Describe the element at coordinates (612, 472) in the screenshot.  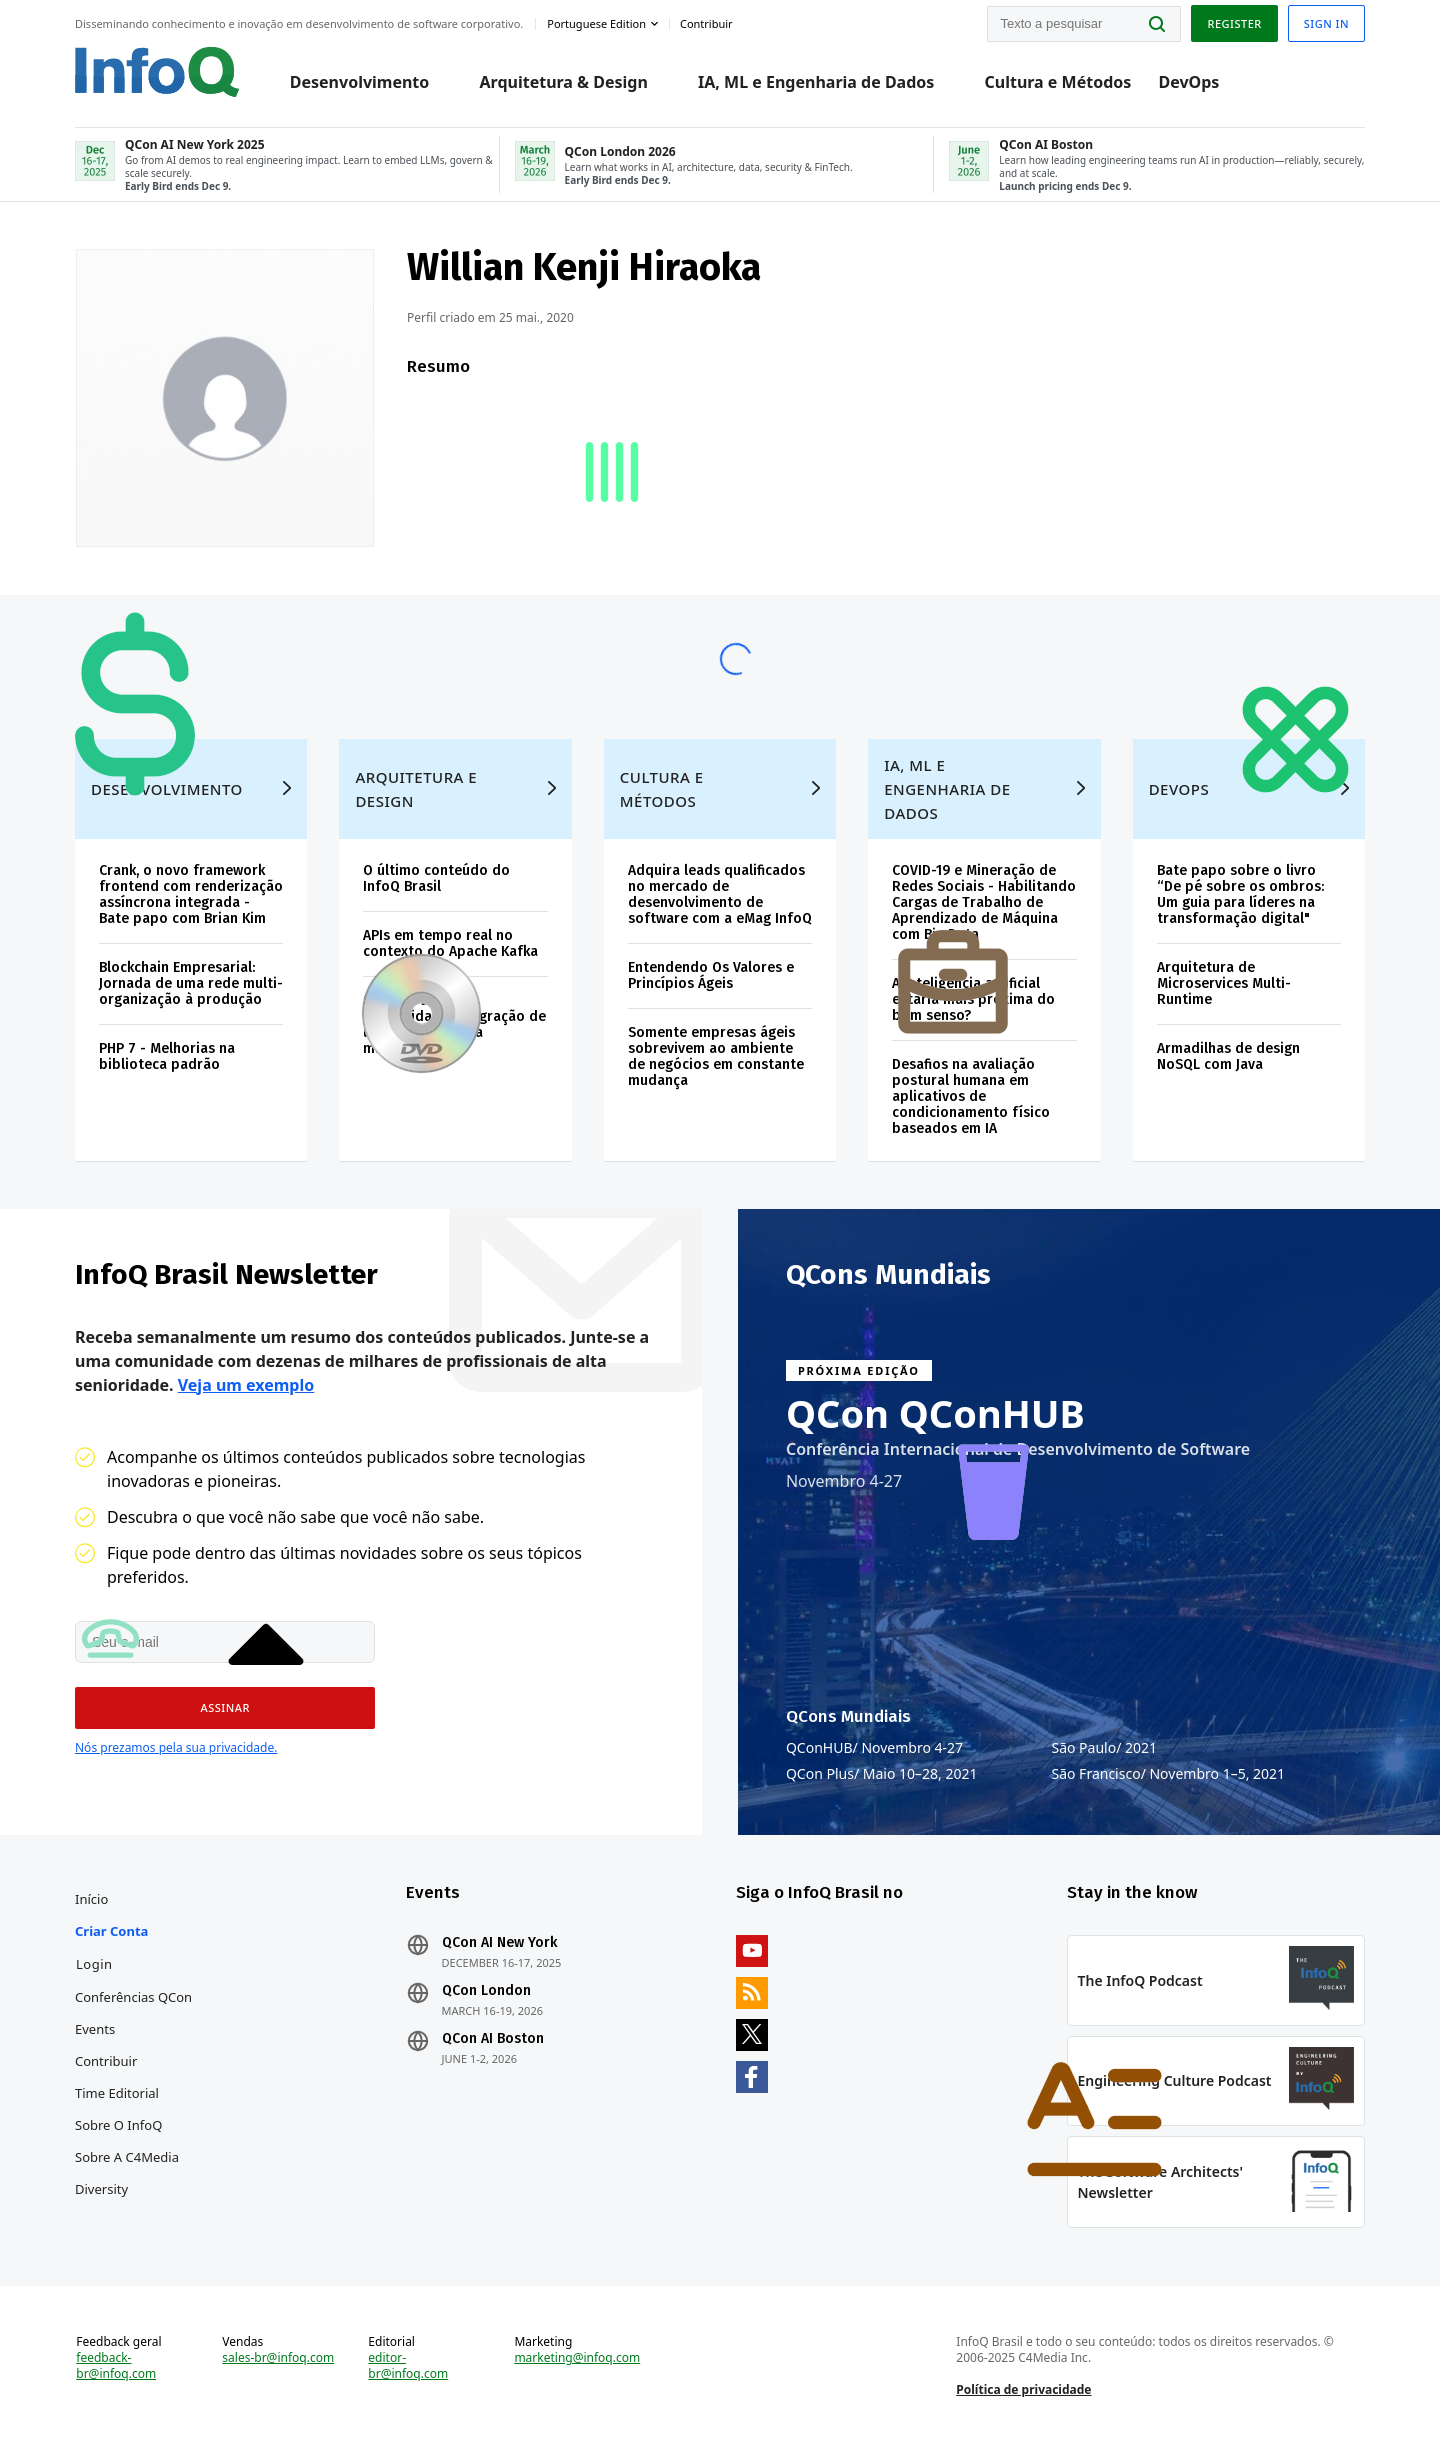
I see `indicates a count or tally of four items` at that location.